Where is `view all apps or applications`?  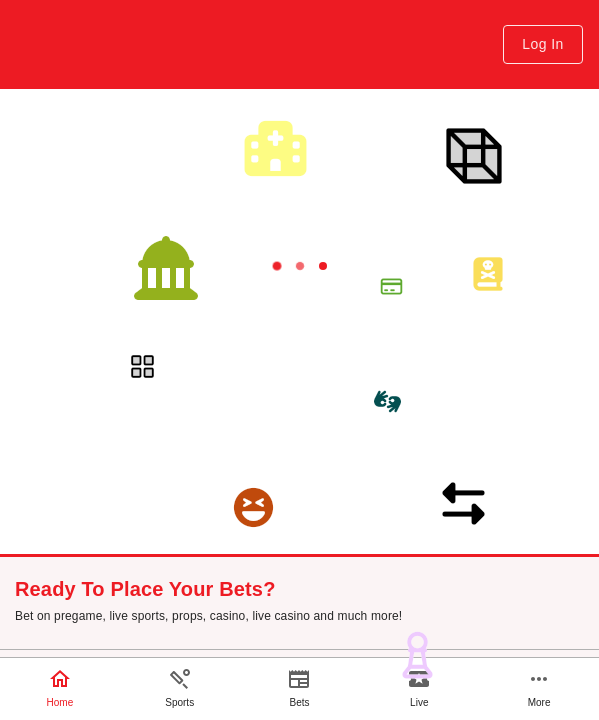 view all apps or applications is located at coordinates (142, 366).